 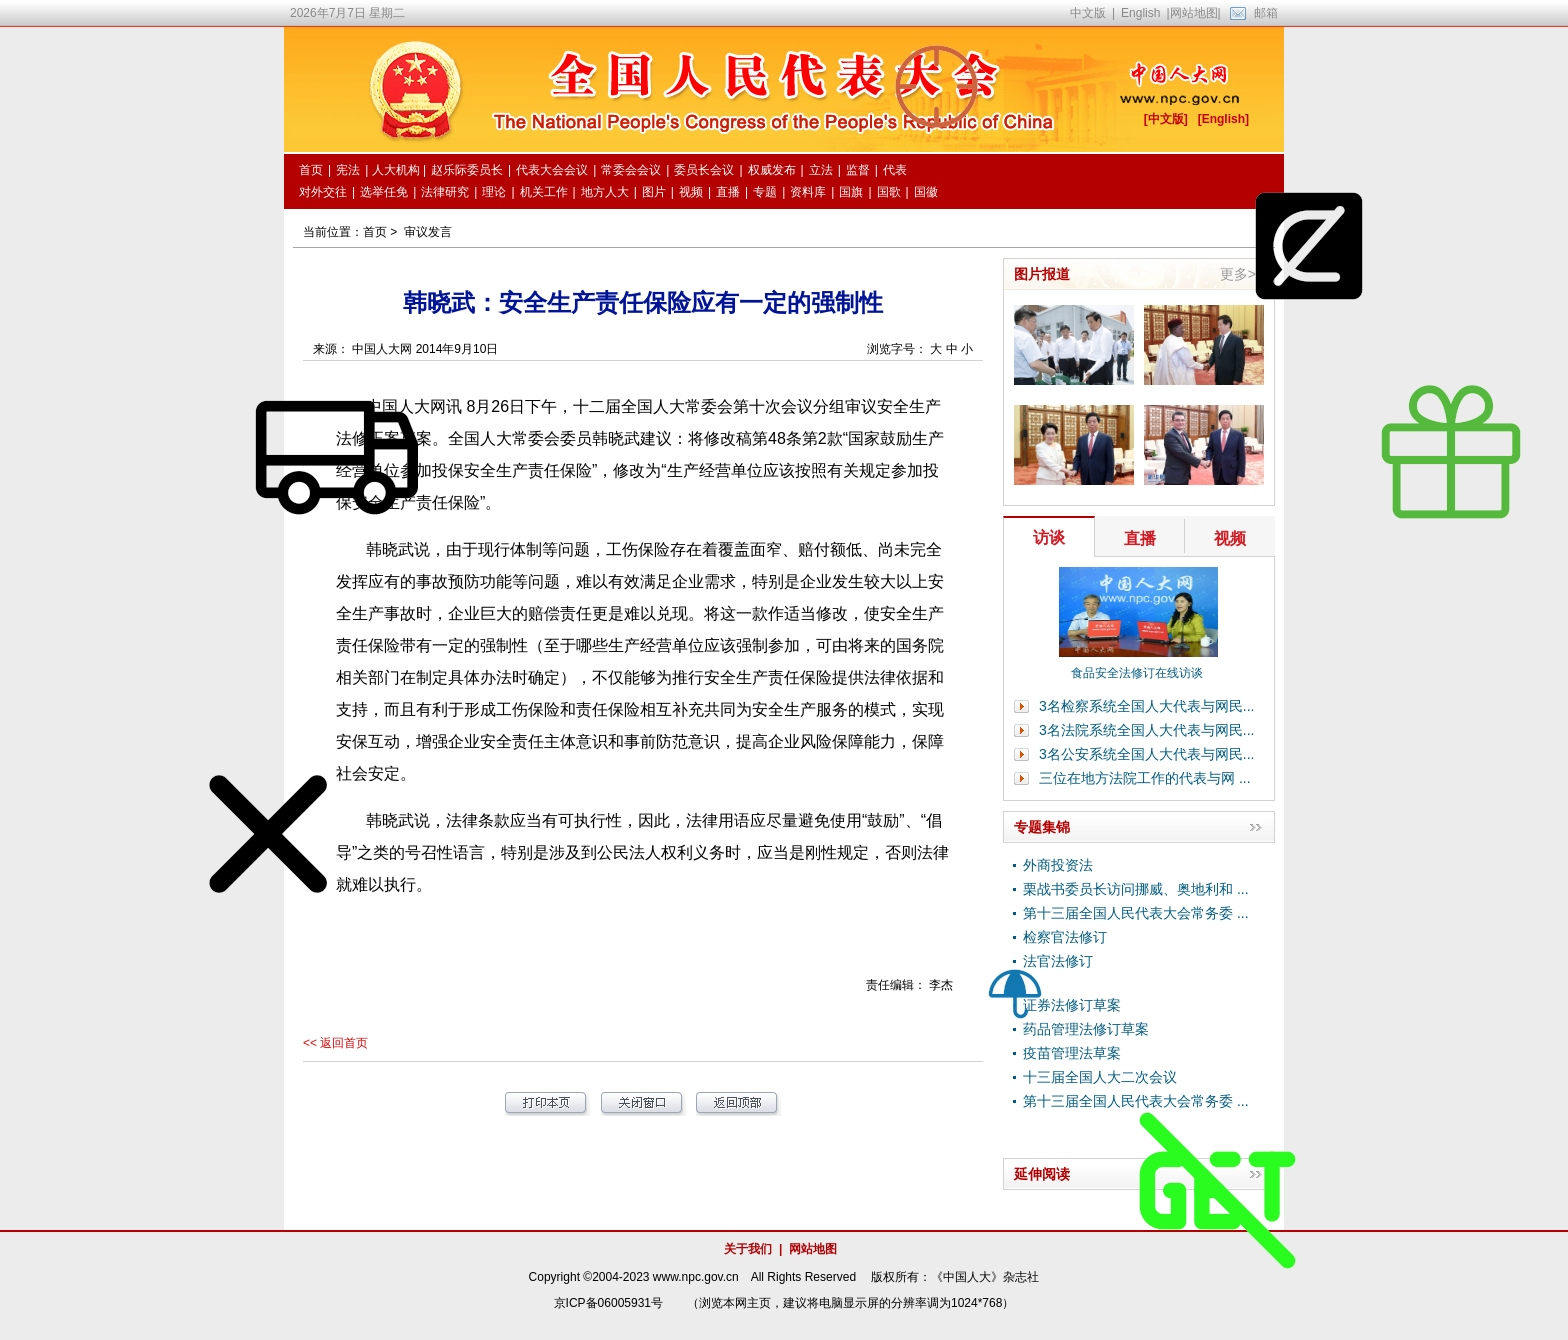 I want to click on close the current window or dialog, so click(x=268, y=834).